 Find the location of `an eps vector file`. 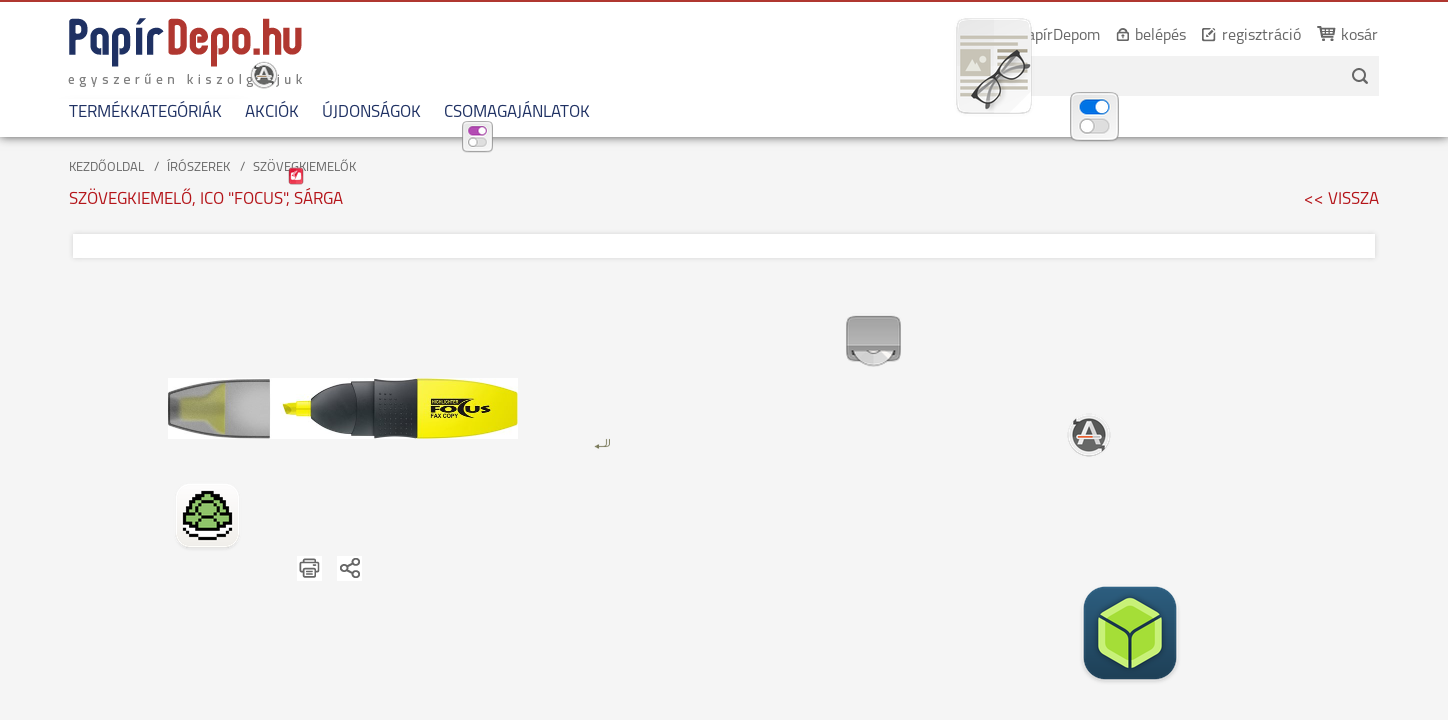

an eps vector file is located at coordinates (296, 176).